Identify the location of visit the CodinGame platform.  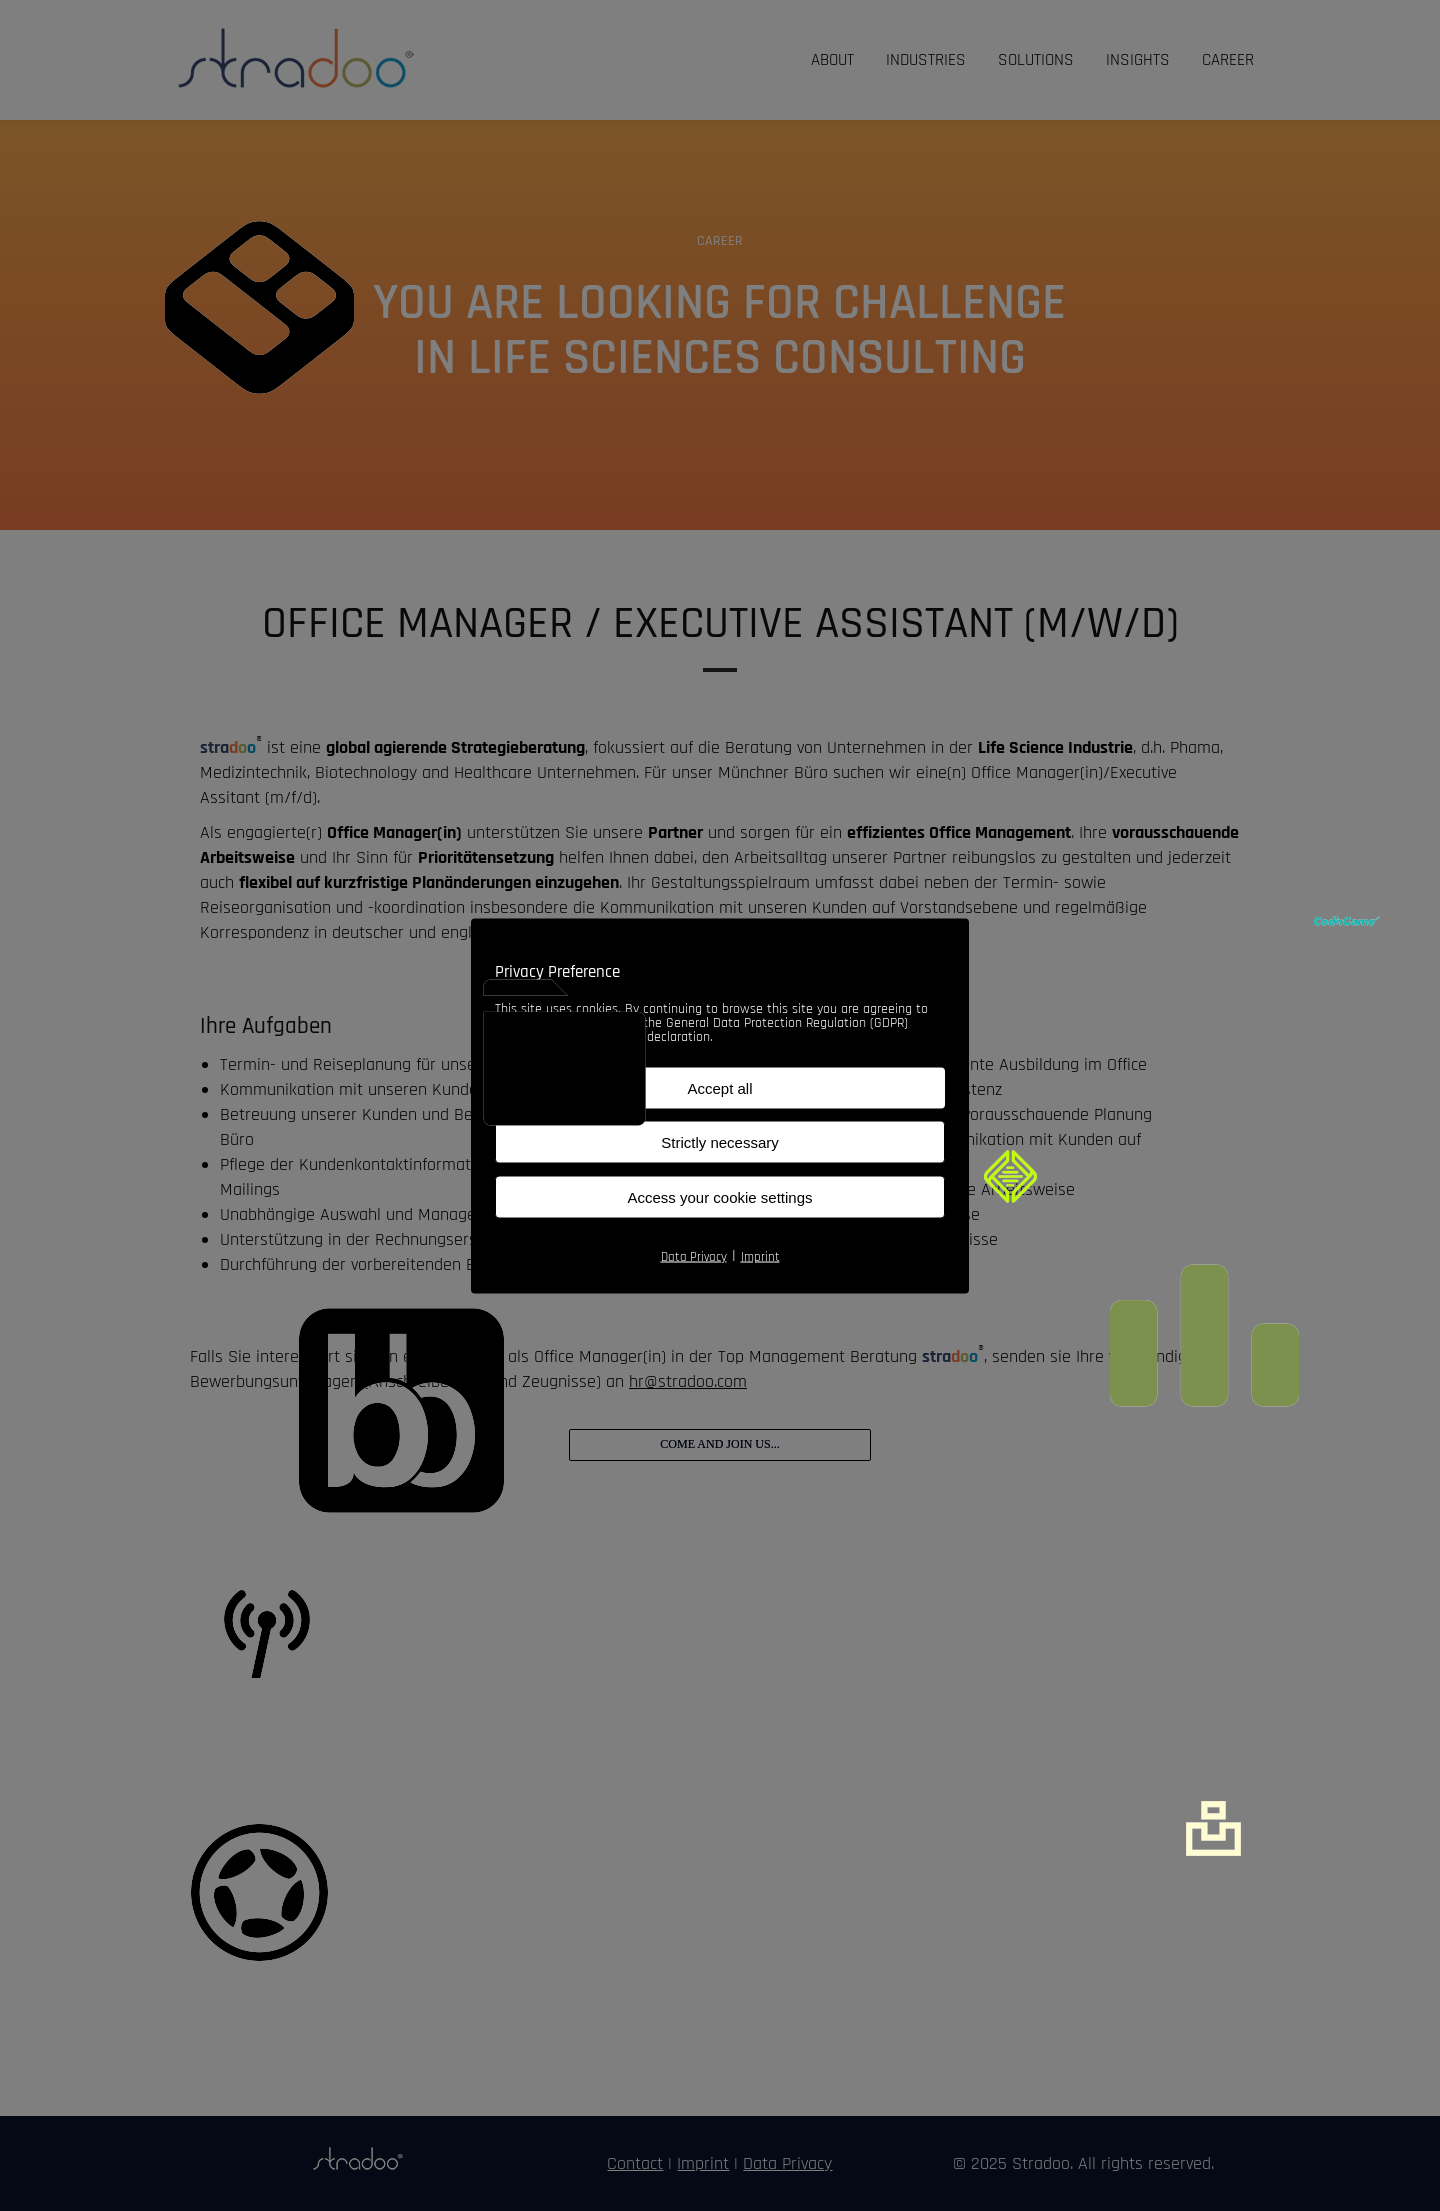
(1347, 921).